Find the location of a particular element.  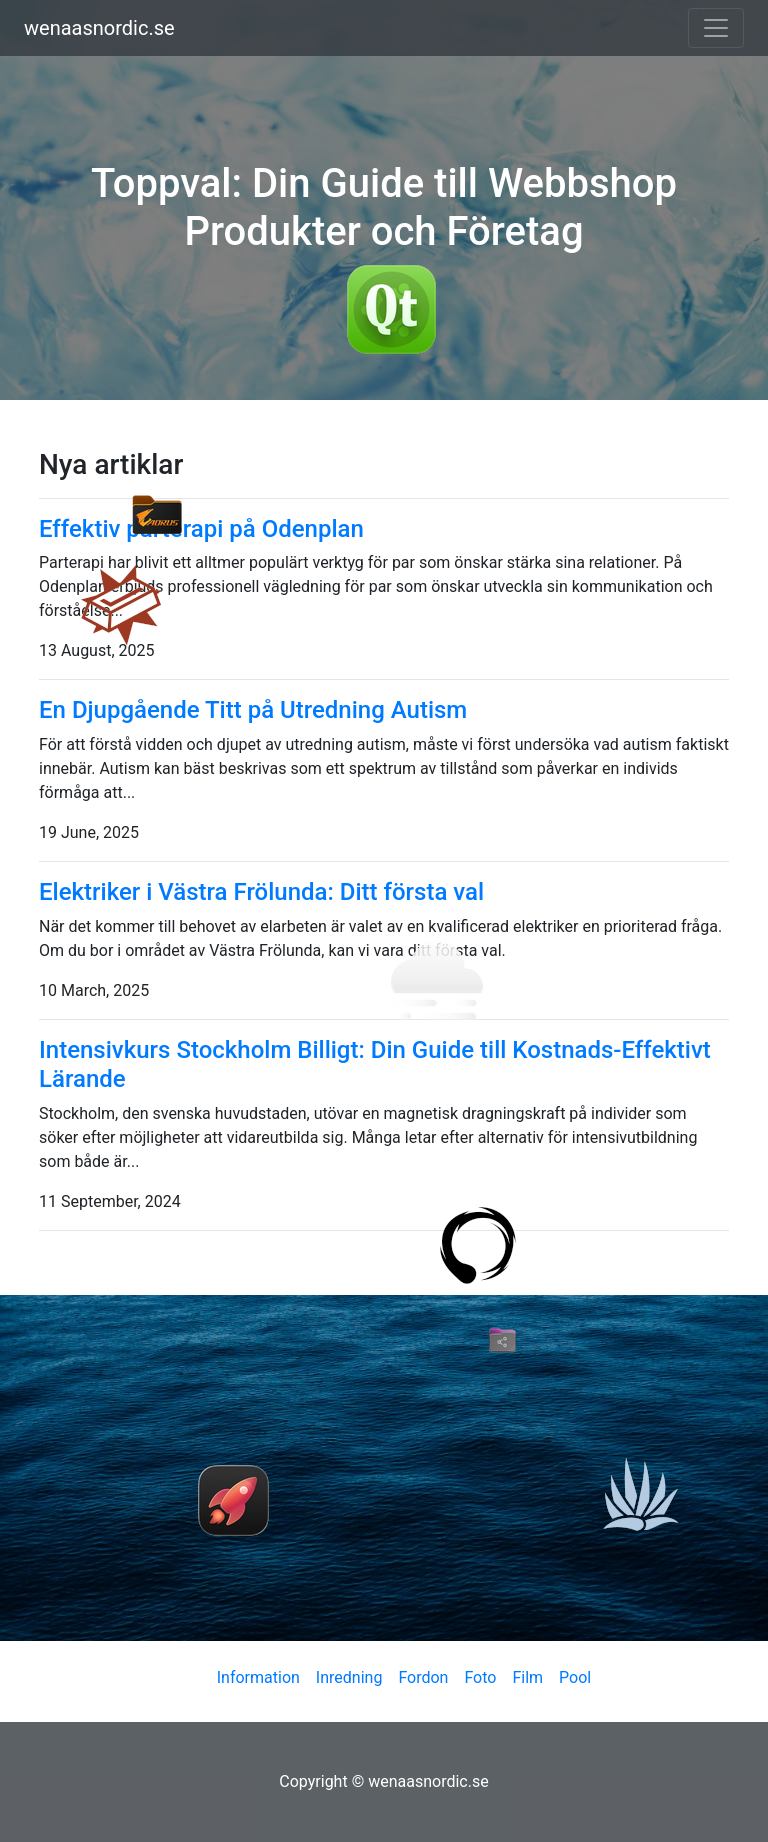

open aorus gaming software folder is located at coordinates (157, 516).